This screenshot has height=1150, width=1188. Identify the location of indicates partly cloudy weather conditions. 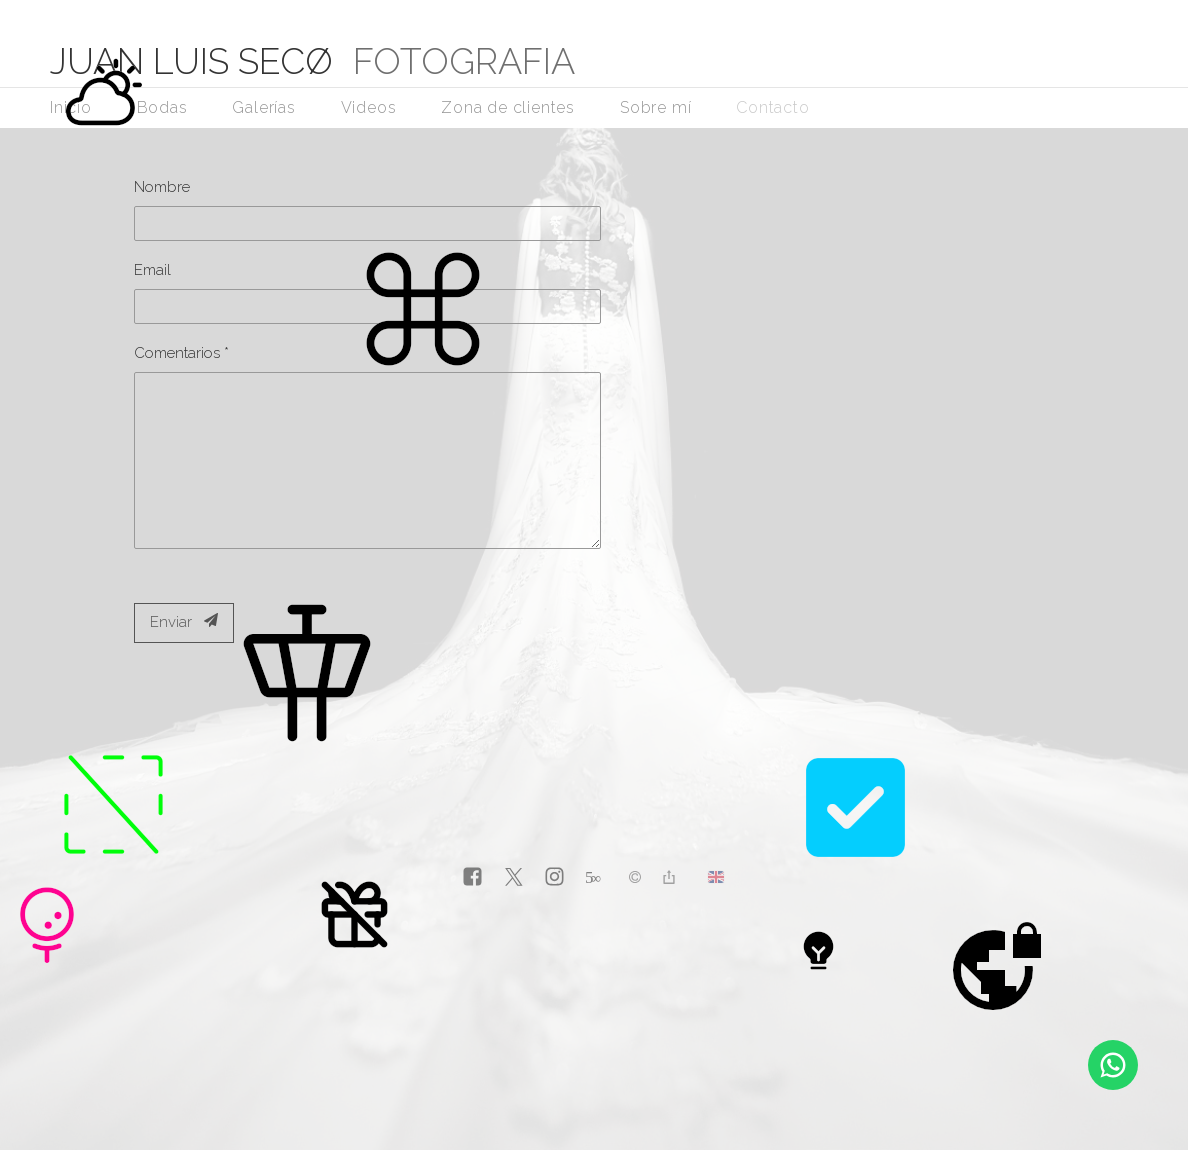
(104, 92).